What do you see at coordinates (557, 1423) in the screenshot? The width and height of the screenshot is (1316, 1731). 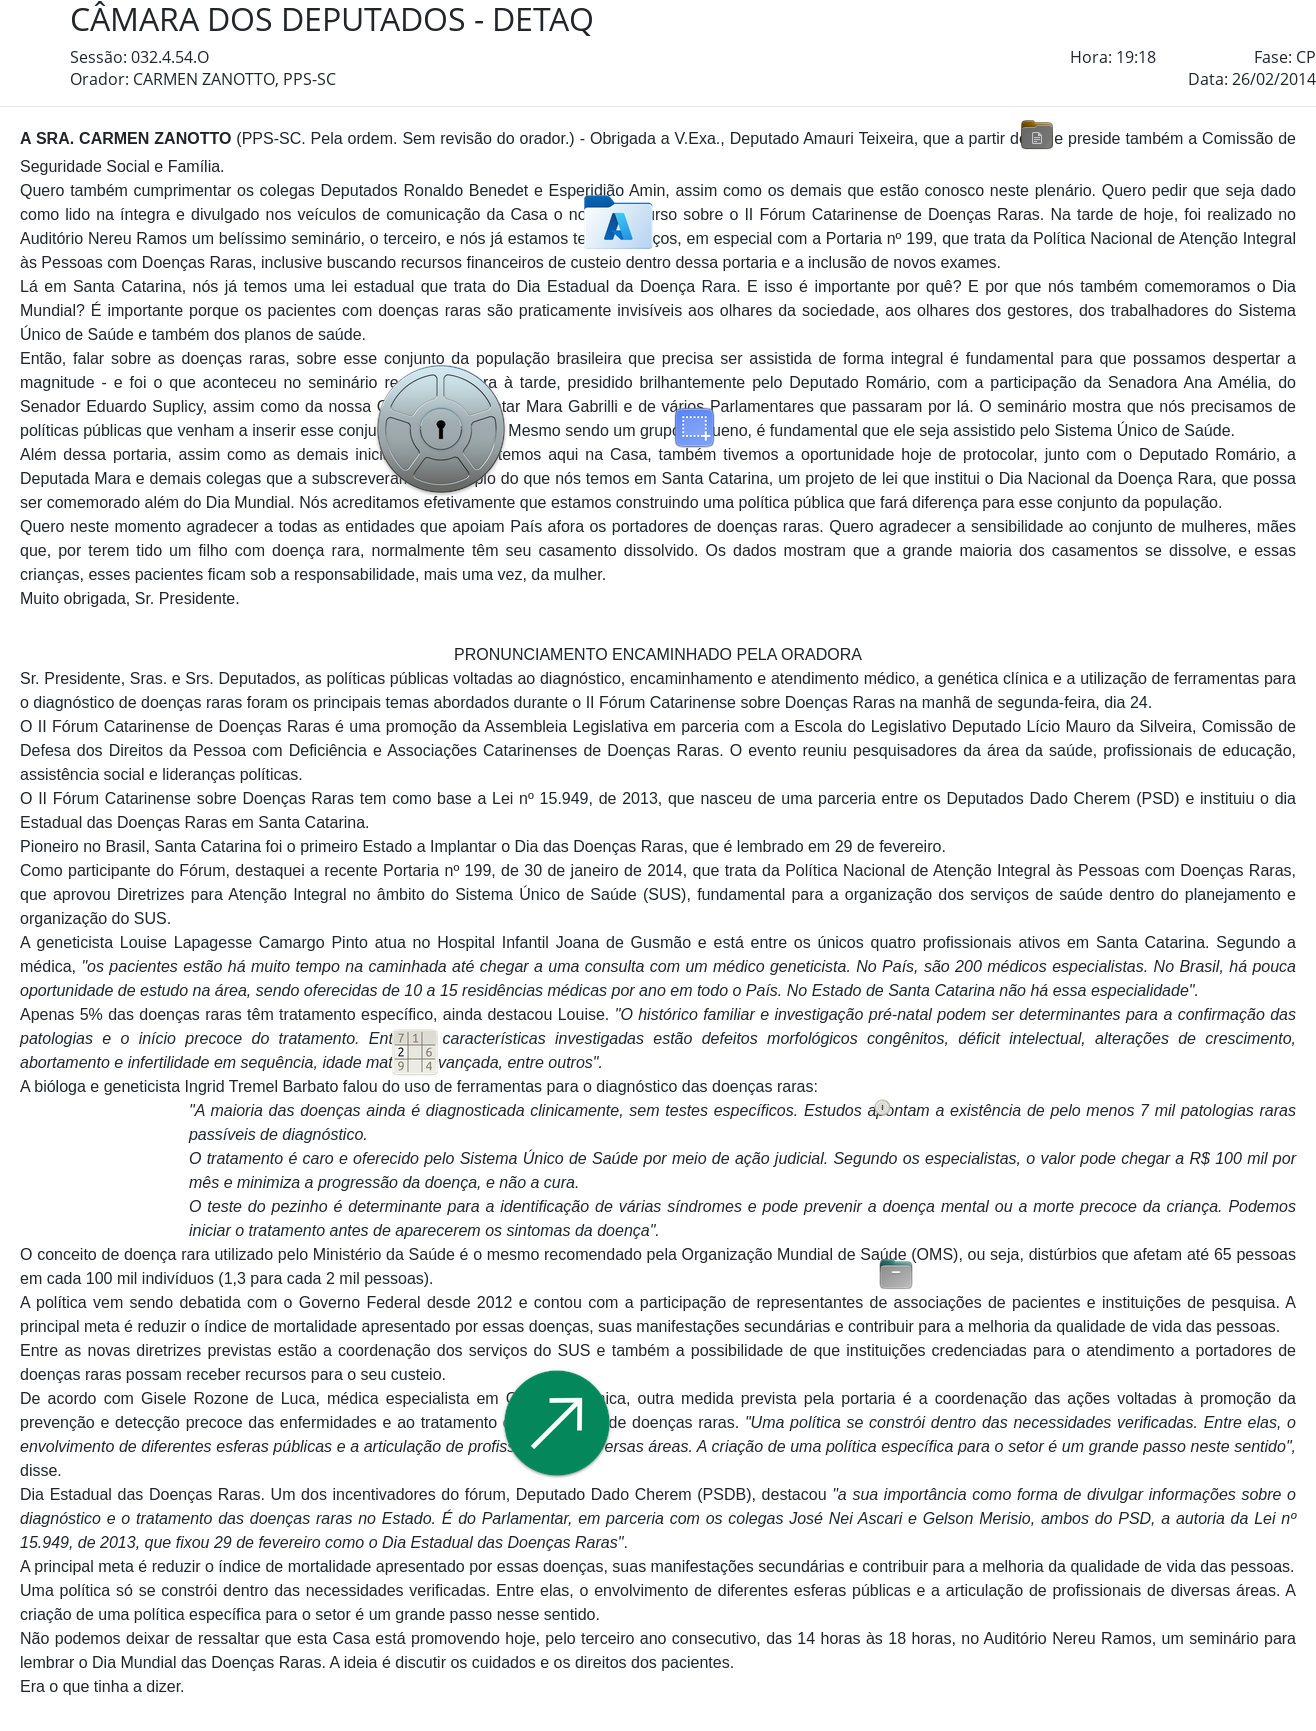 I see `indicates a symbolic link or shortcut to another file` at bounding box center [557, 1423].